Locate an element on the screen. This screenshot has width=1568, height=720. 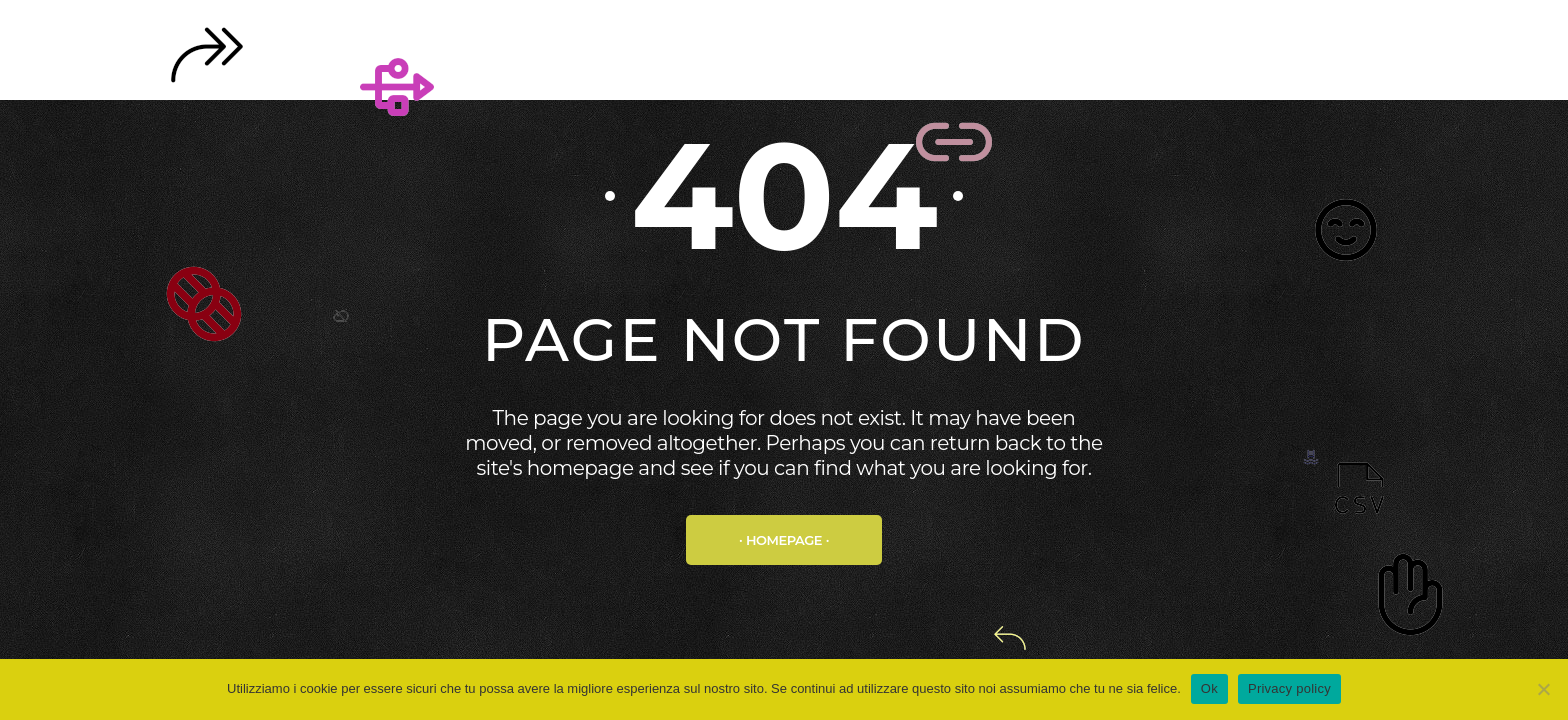
go back to previous screen is located at coordinates (1010, 638).